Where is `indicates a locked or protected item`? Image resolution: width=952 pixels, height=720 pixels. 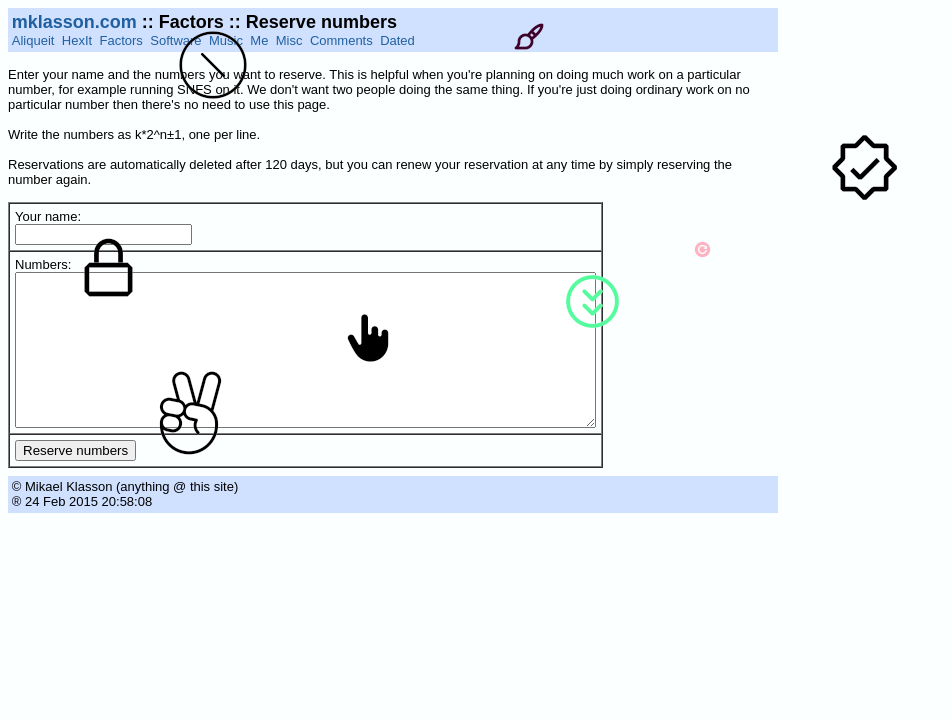 indicates a locked or protected item is located at coordinates (108, 267).